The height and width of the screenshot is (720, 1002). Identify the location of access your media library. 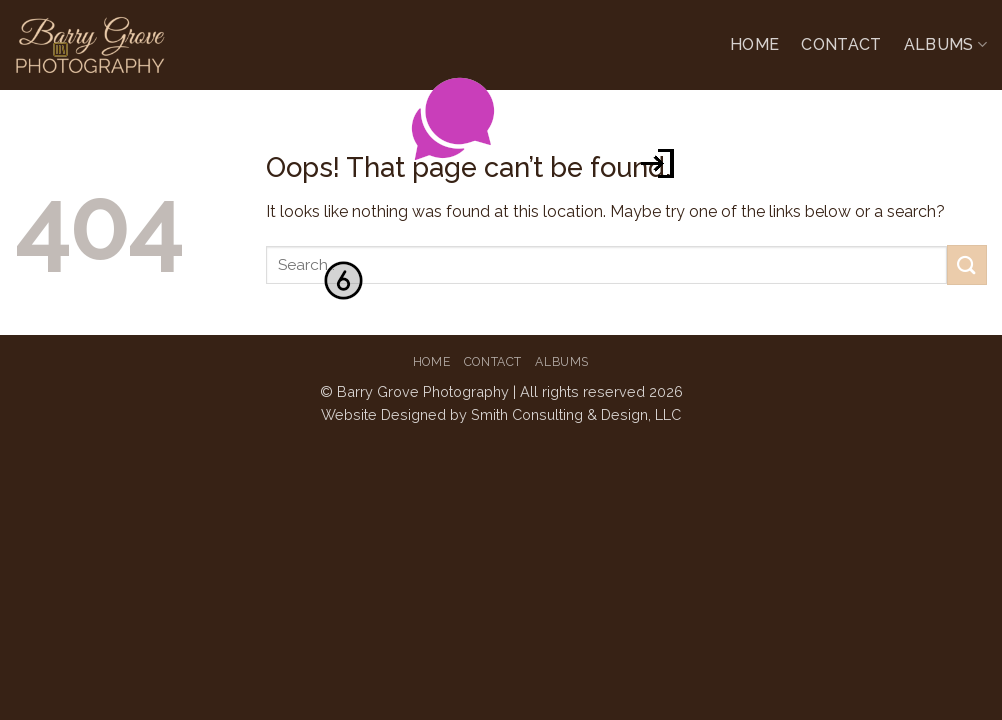
(60, 49).